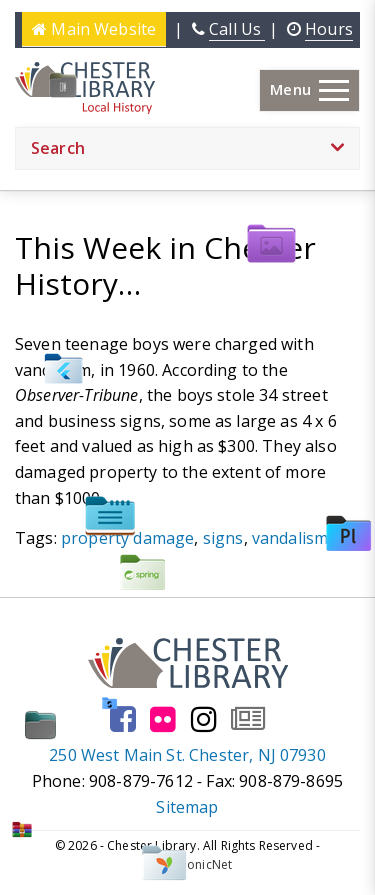 The height and width of the screenshot is (895, 375). Describe the element at coordinates (142, 573) in the screenshot. I see `open folder containing Spring framework project files` at that location.